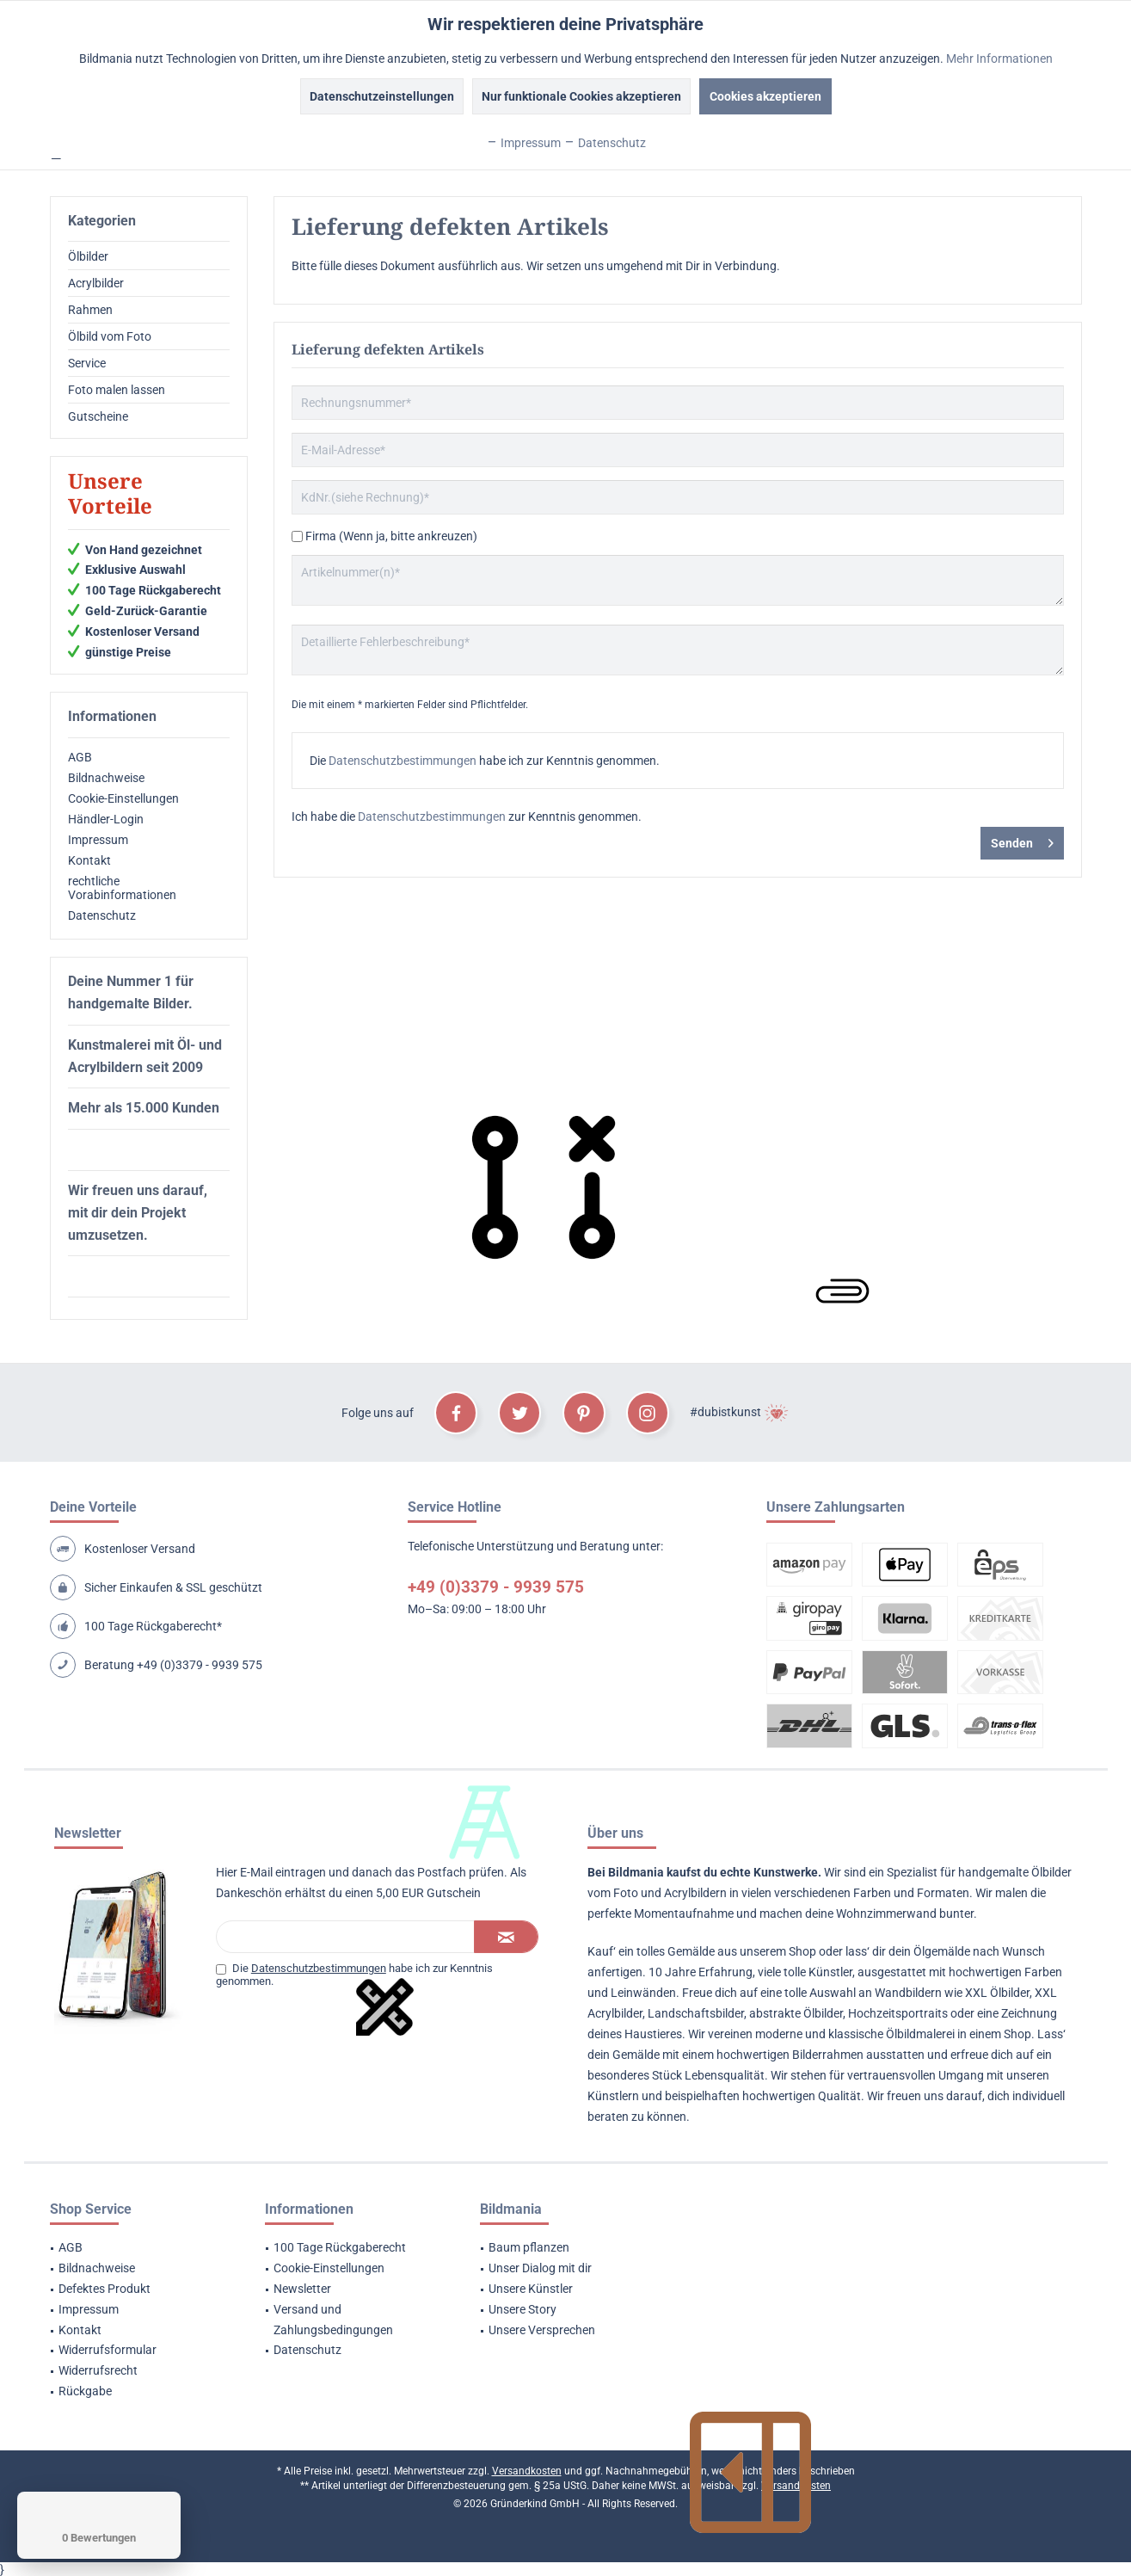 Image resolution: width=1131 pixels, height=2576 pixels. Describe the element at coordinates (750, 2472) in the screenshot. I see `expand the sidebar panel` at that location.